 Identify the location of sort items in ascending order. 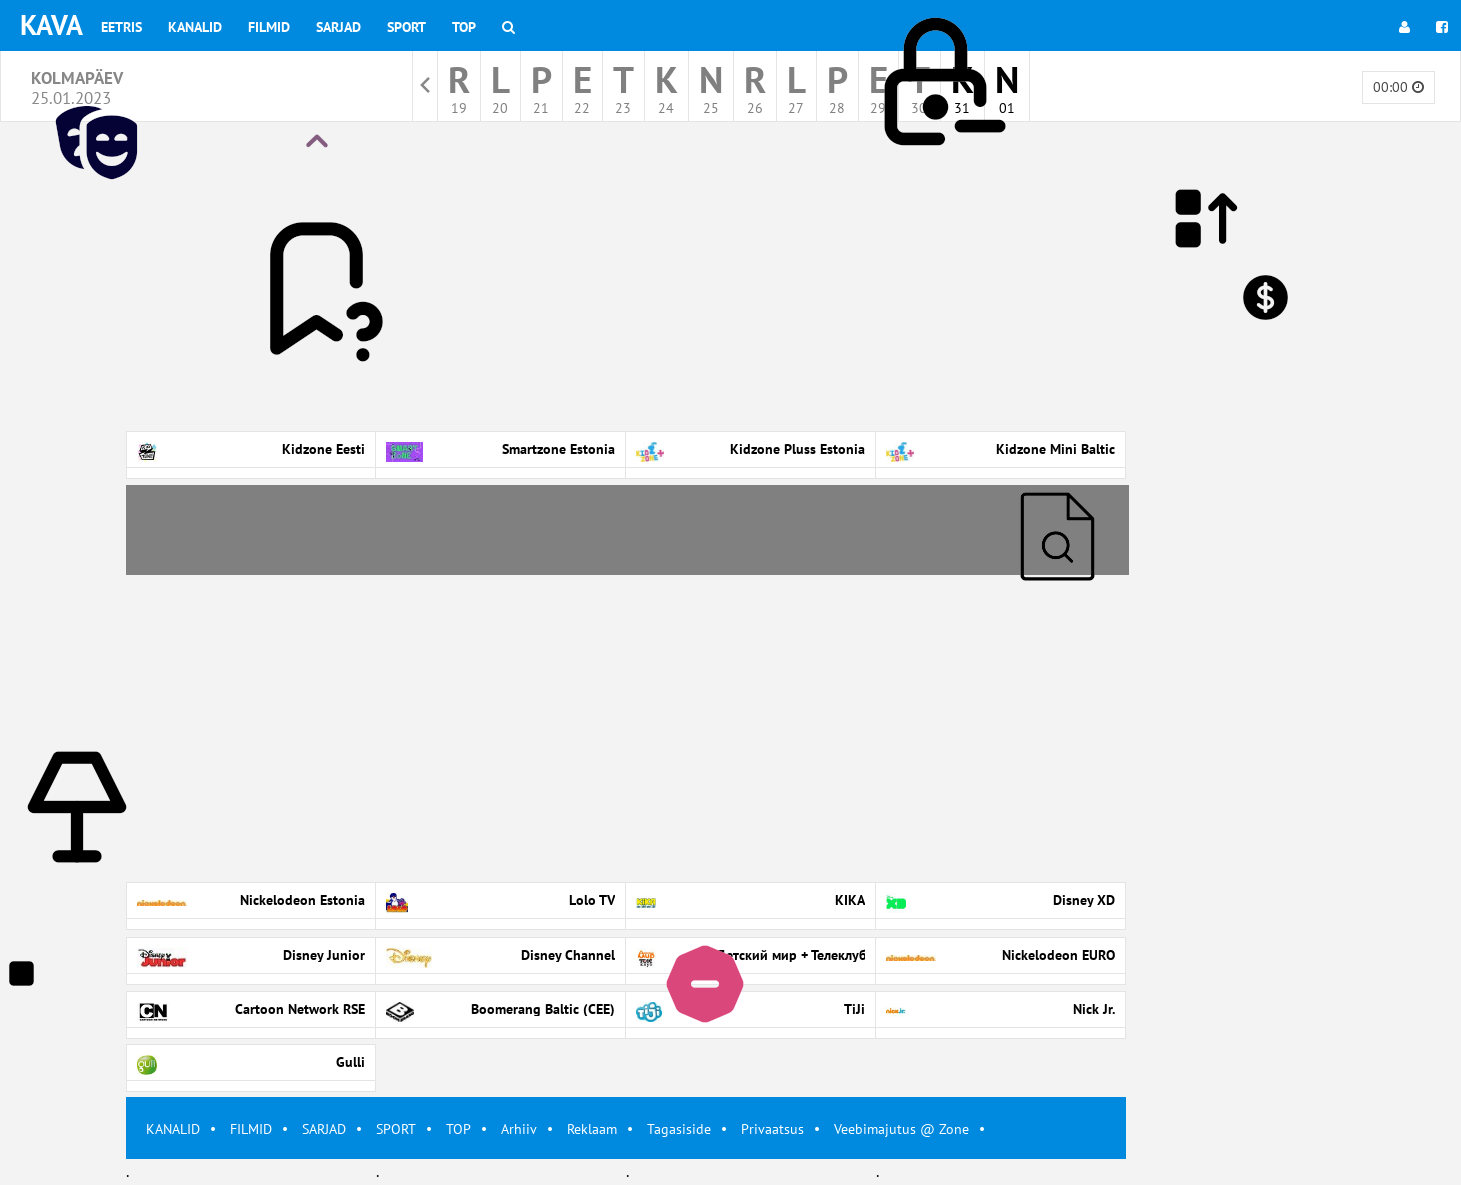
(1204, 218).